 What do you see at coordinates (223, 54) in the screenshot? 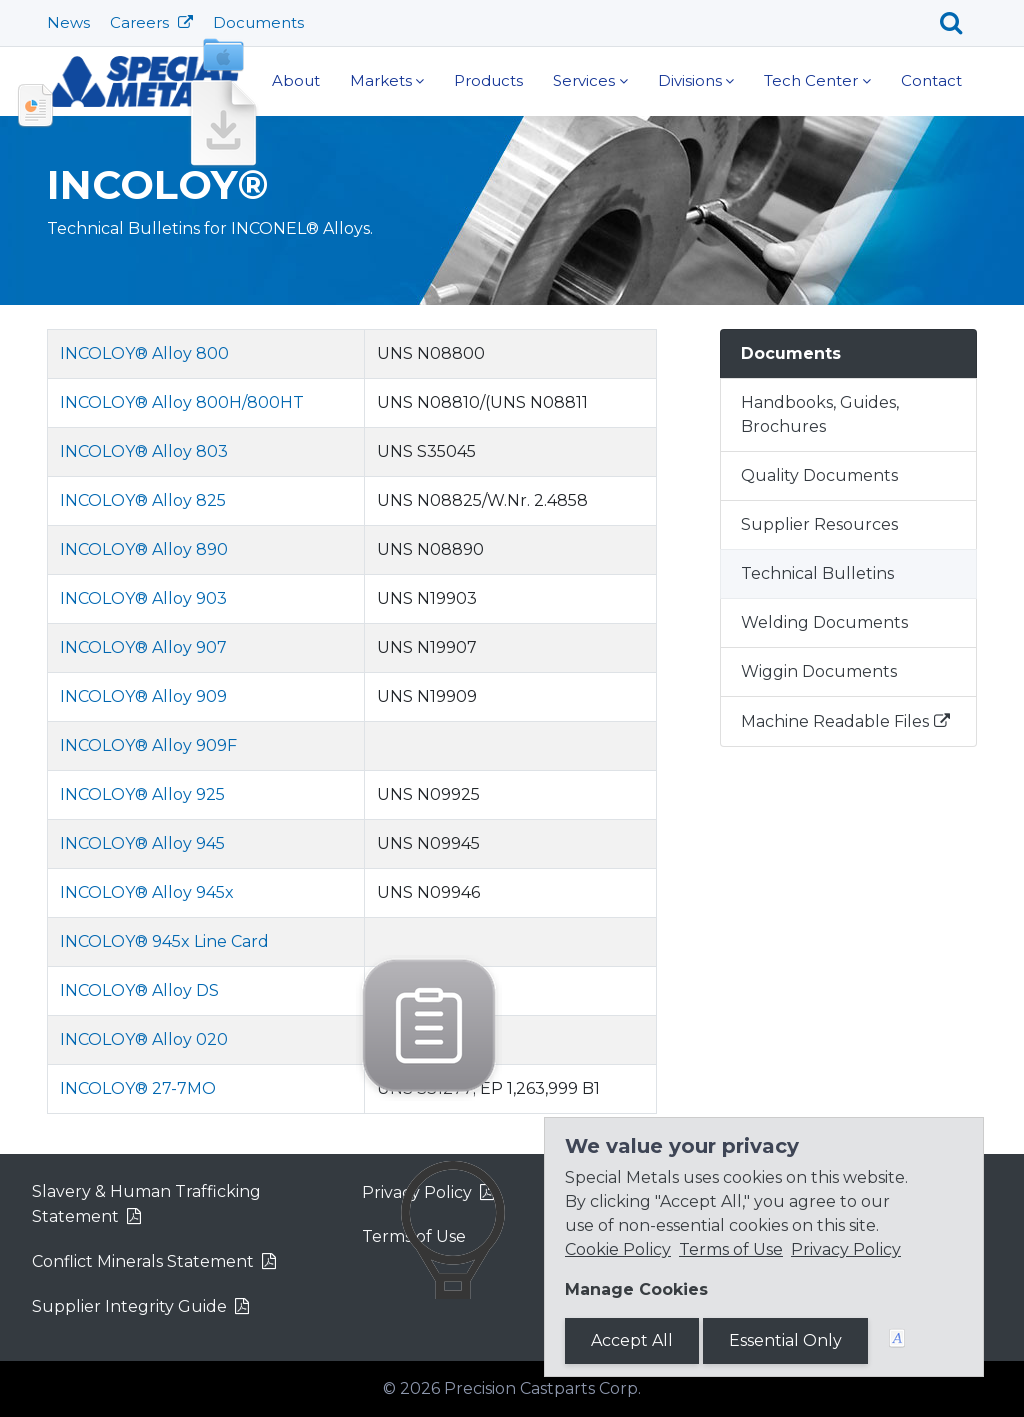
I see `open apple system folder` at bounding box center [223, 54].